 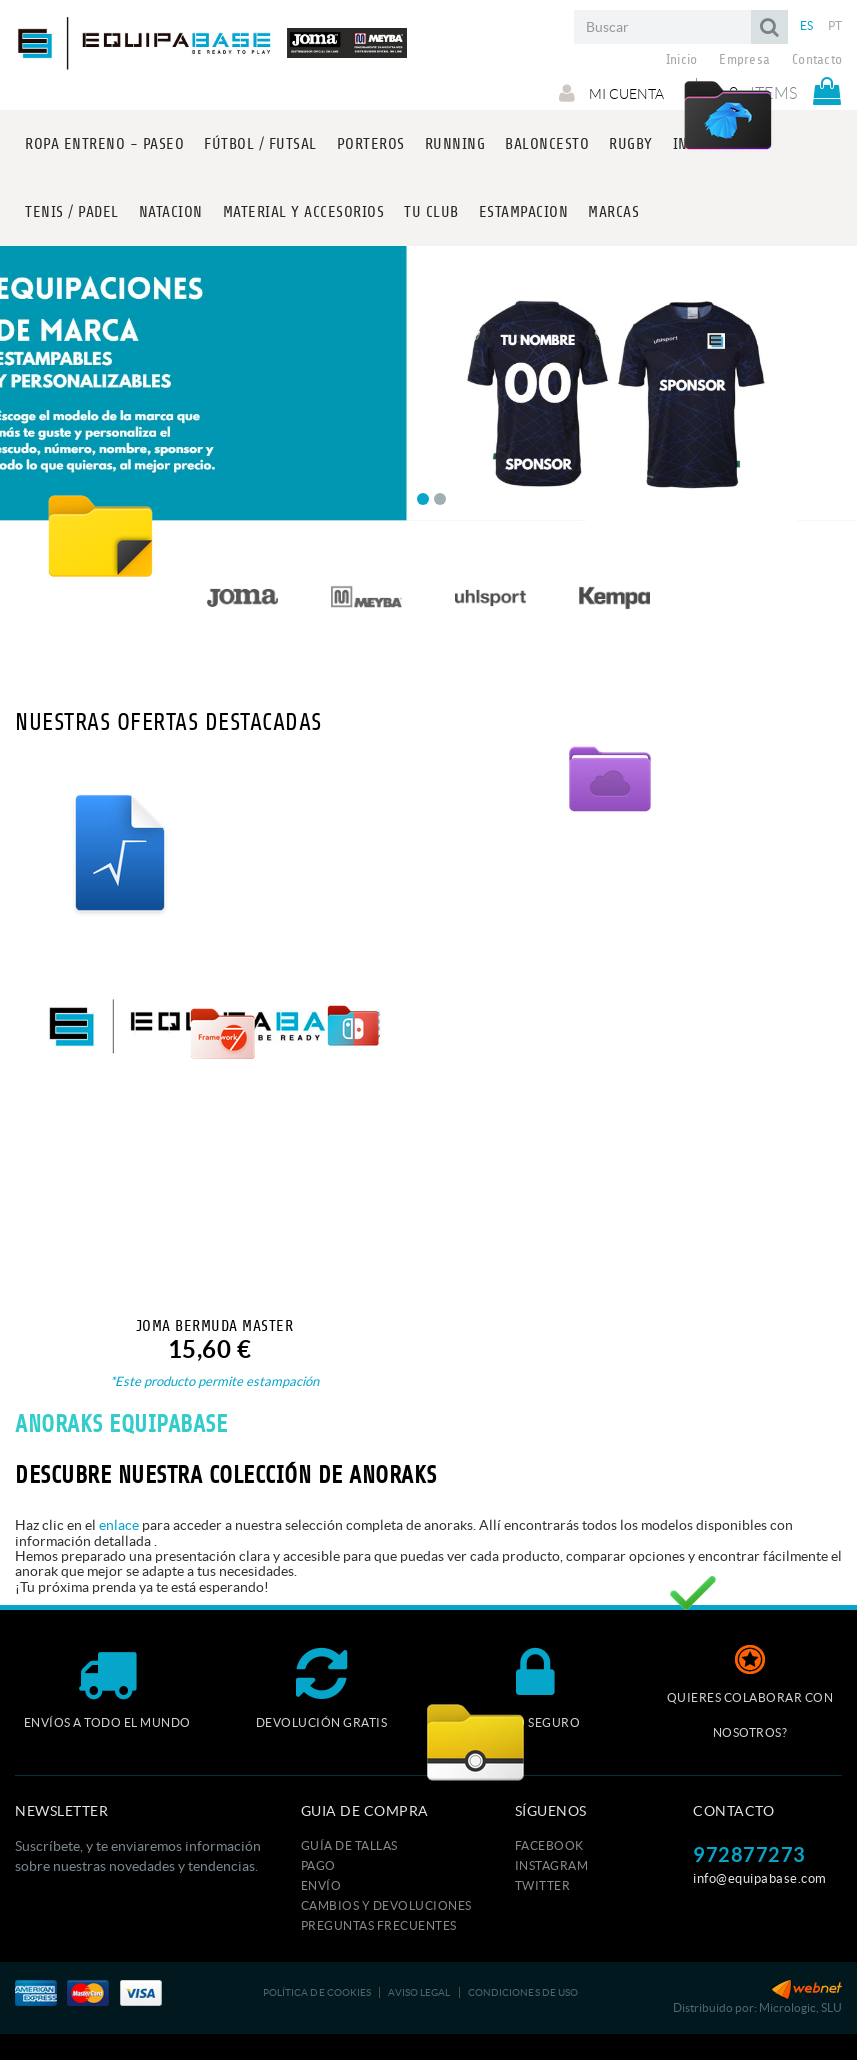 I want to click on open framework7 project folder, so click(x=222, y=1035).